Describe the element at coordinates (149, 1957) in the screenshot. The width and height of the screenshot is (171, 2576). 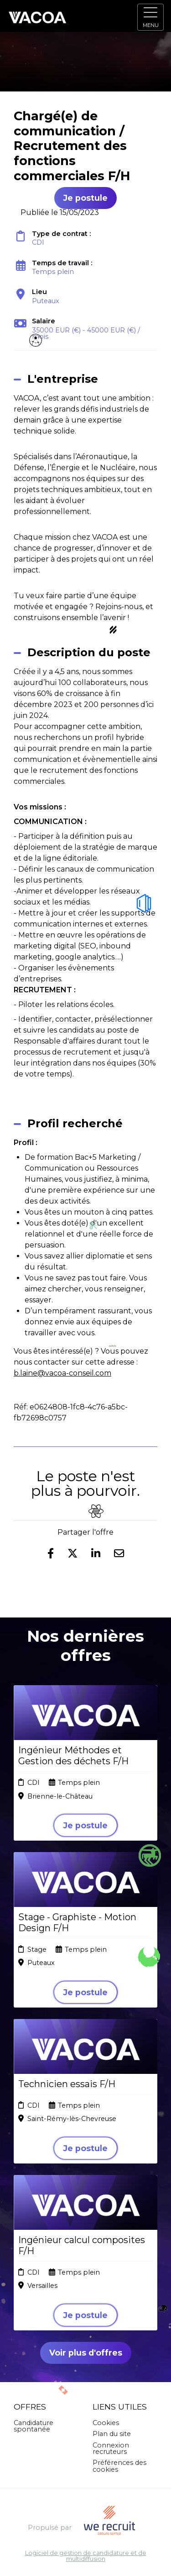
I see `apifox application logo` at that location.